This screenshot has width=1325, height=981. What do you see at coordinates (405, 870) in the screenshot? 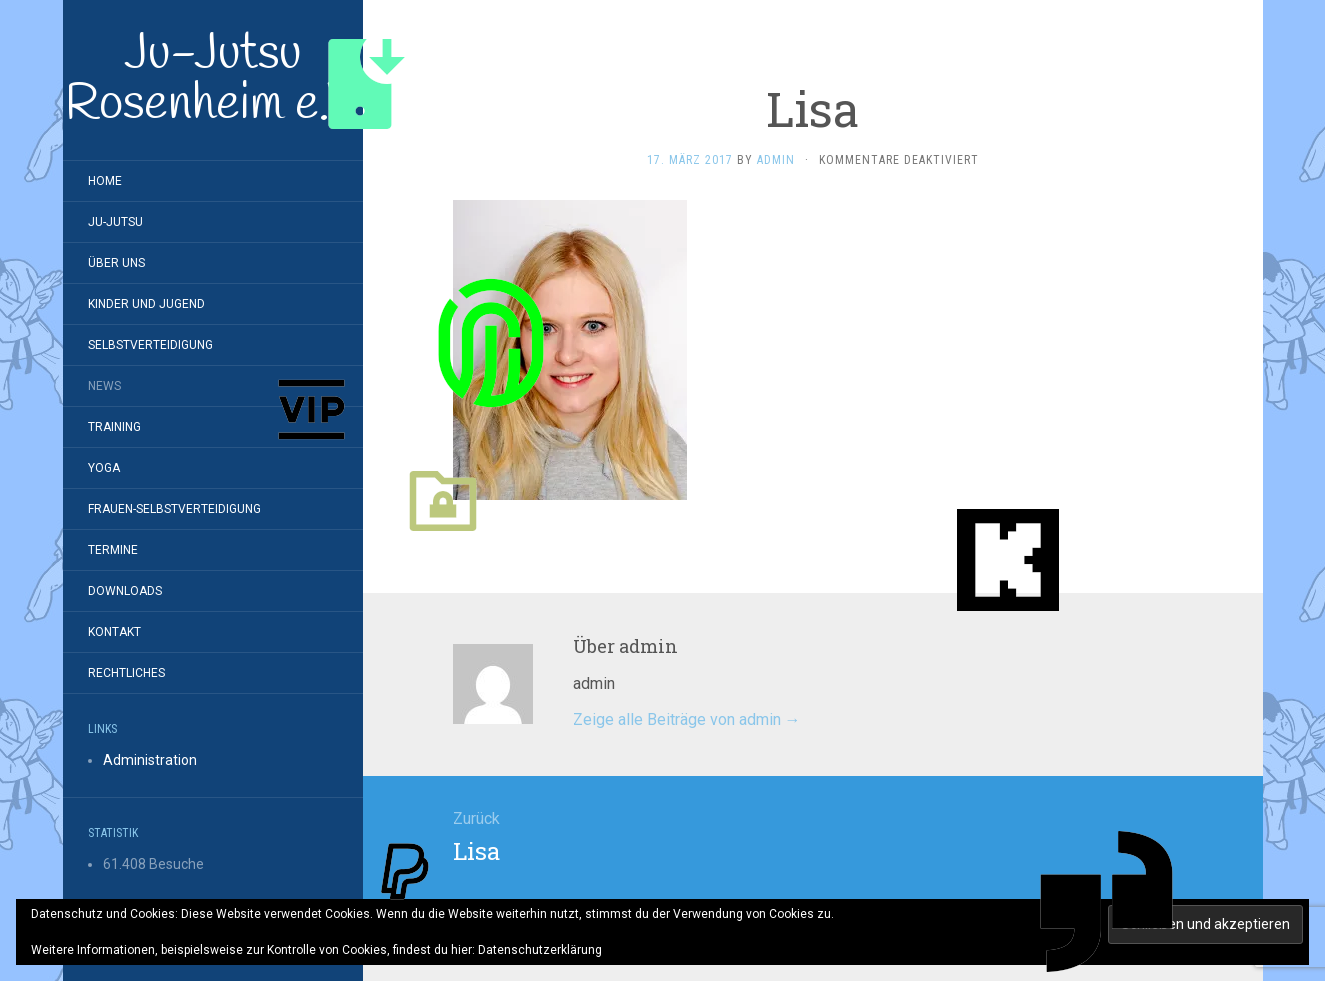
I see `pay with PayPal` at bounding box center [405, 870].